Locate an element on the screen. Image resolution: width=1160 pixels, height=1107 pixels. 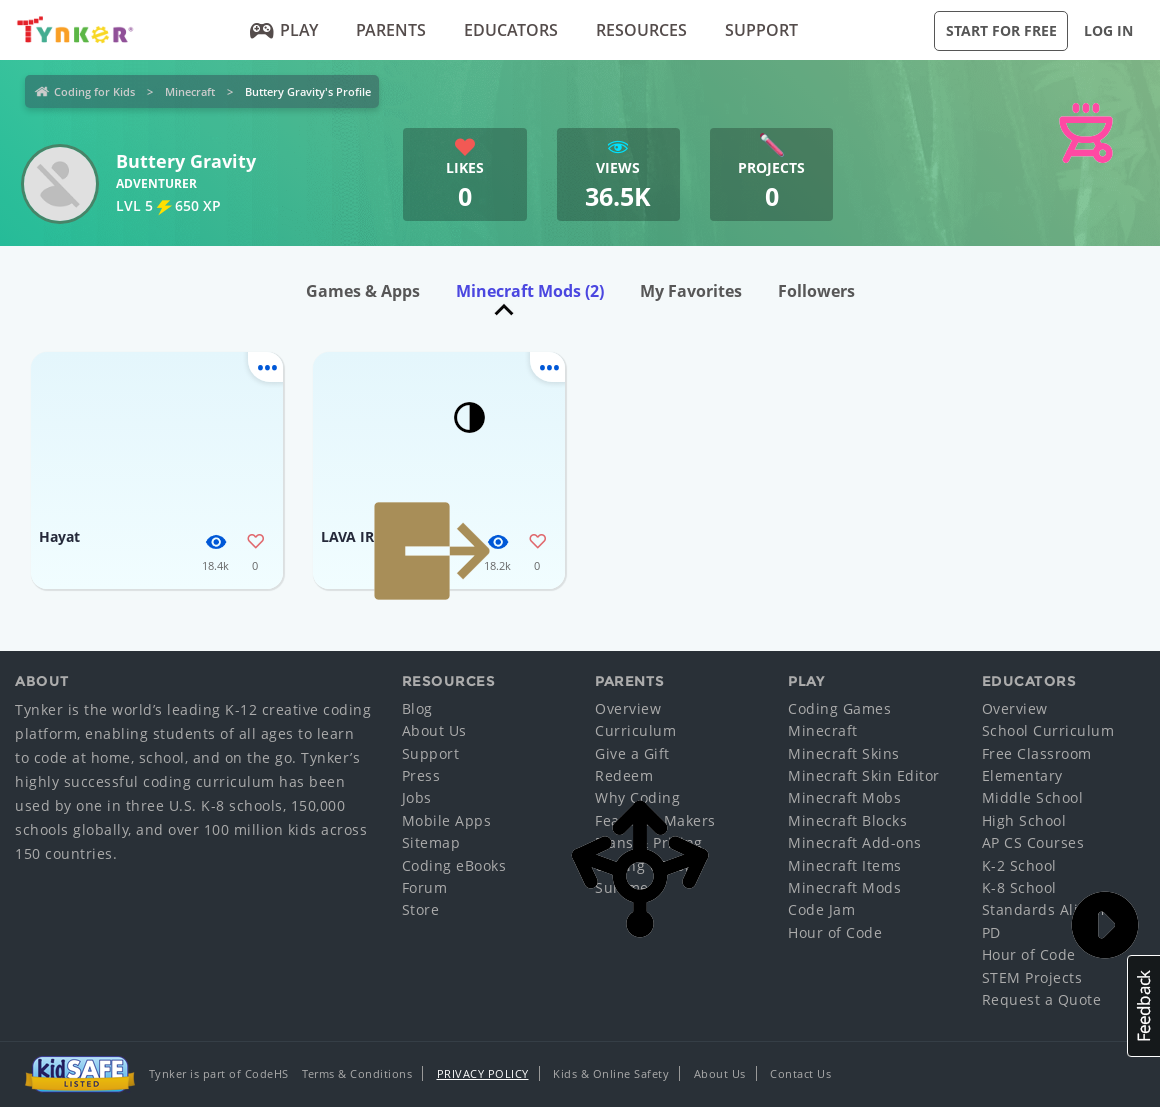
play media or video content is located at coordinates (1105, 925).